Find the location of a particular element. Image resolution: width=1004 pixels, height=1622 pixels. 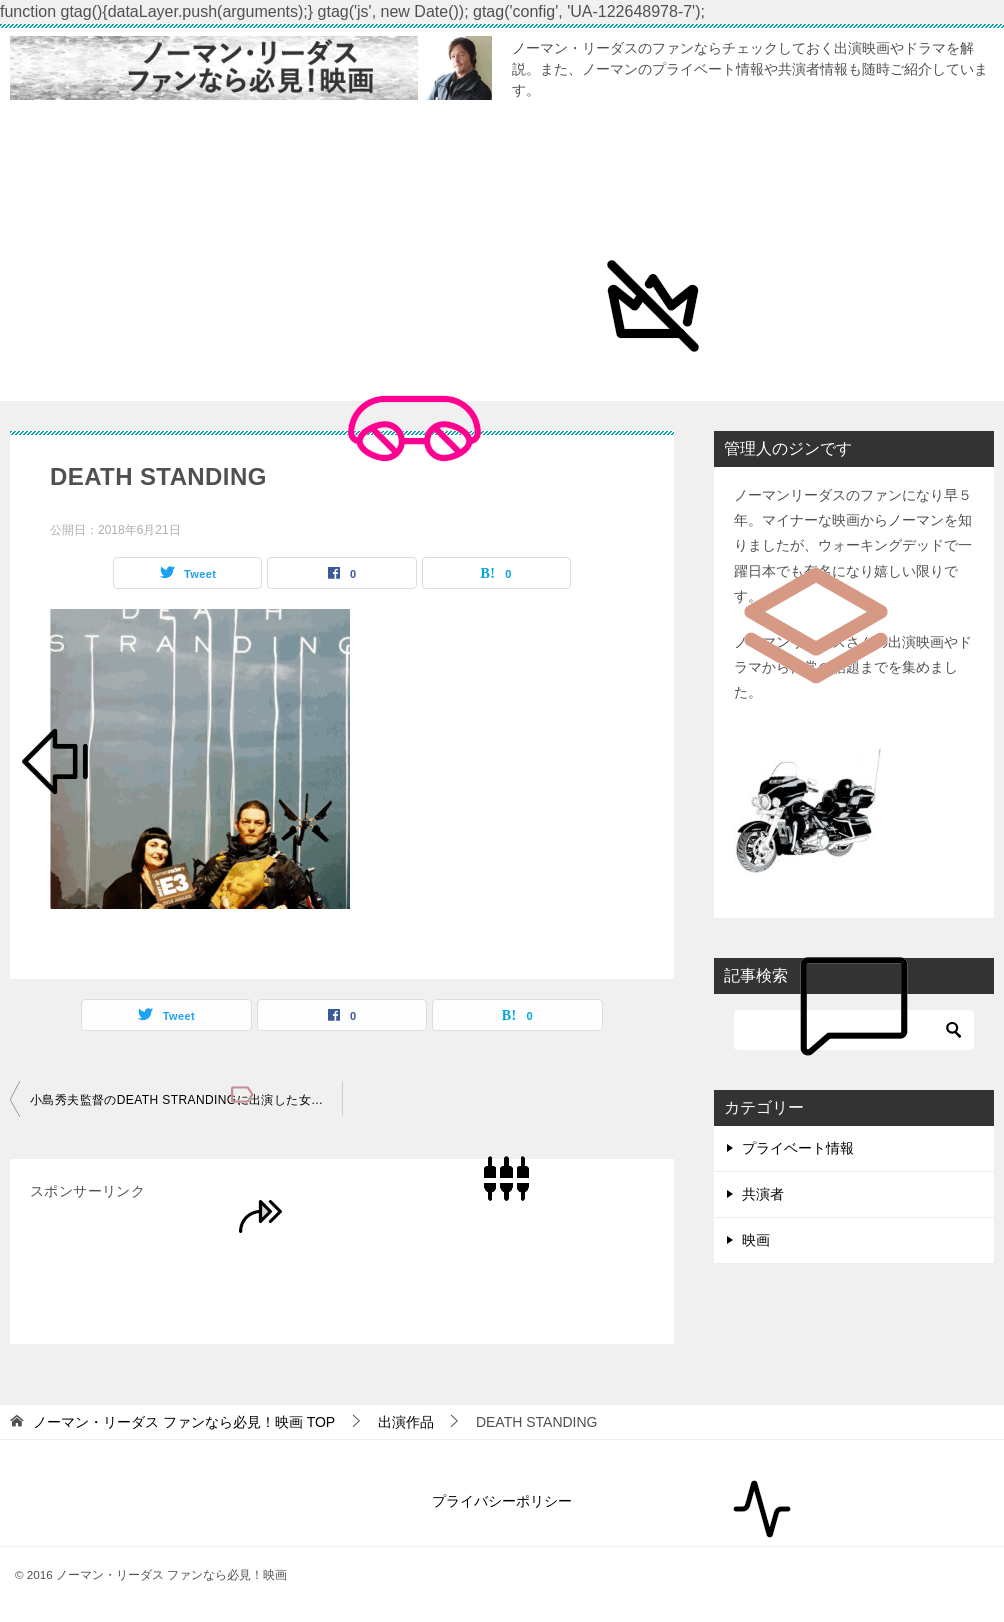

remove premium or VIP status is located at coordinates (653, 306).